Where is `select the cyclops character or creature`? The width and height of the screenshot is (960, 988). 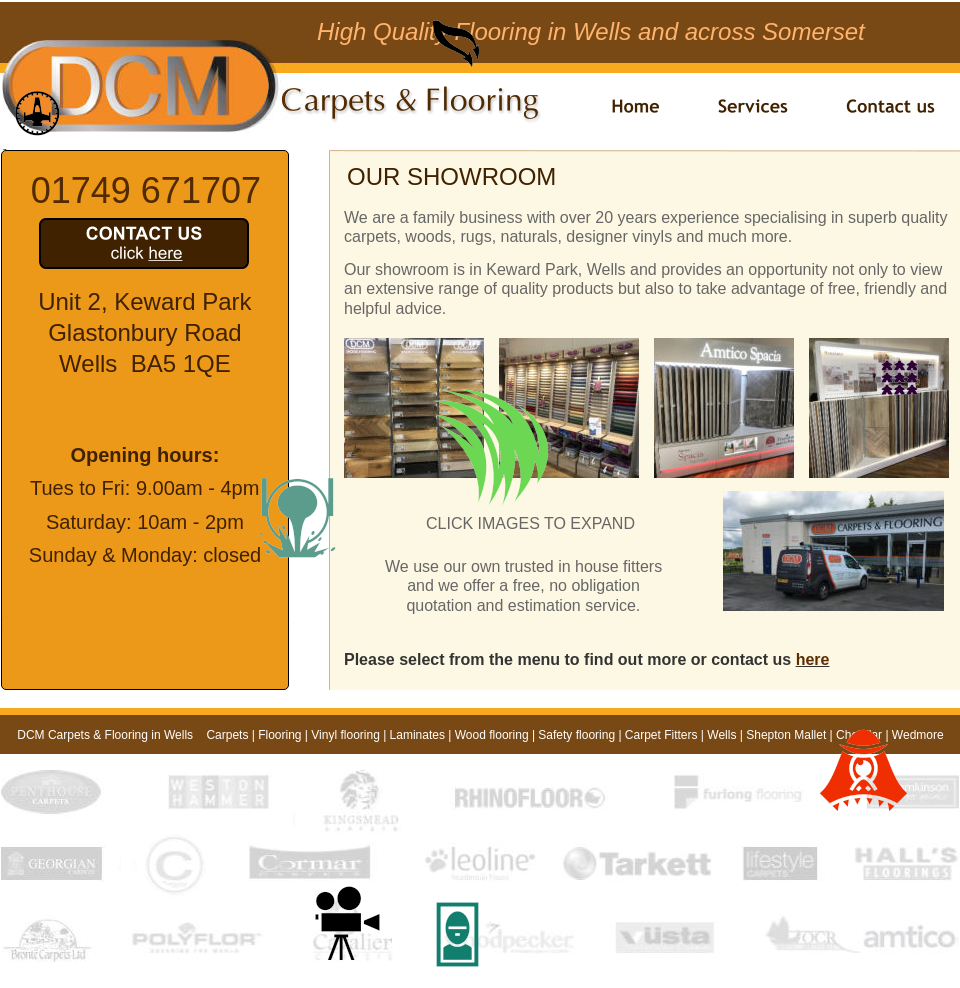
select the cyclops character or creature is located at coordinates (863, 774).